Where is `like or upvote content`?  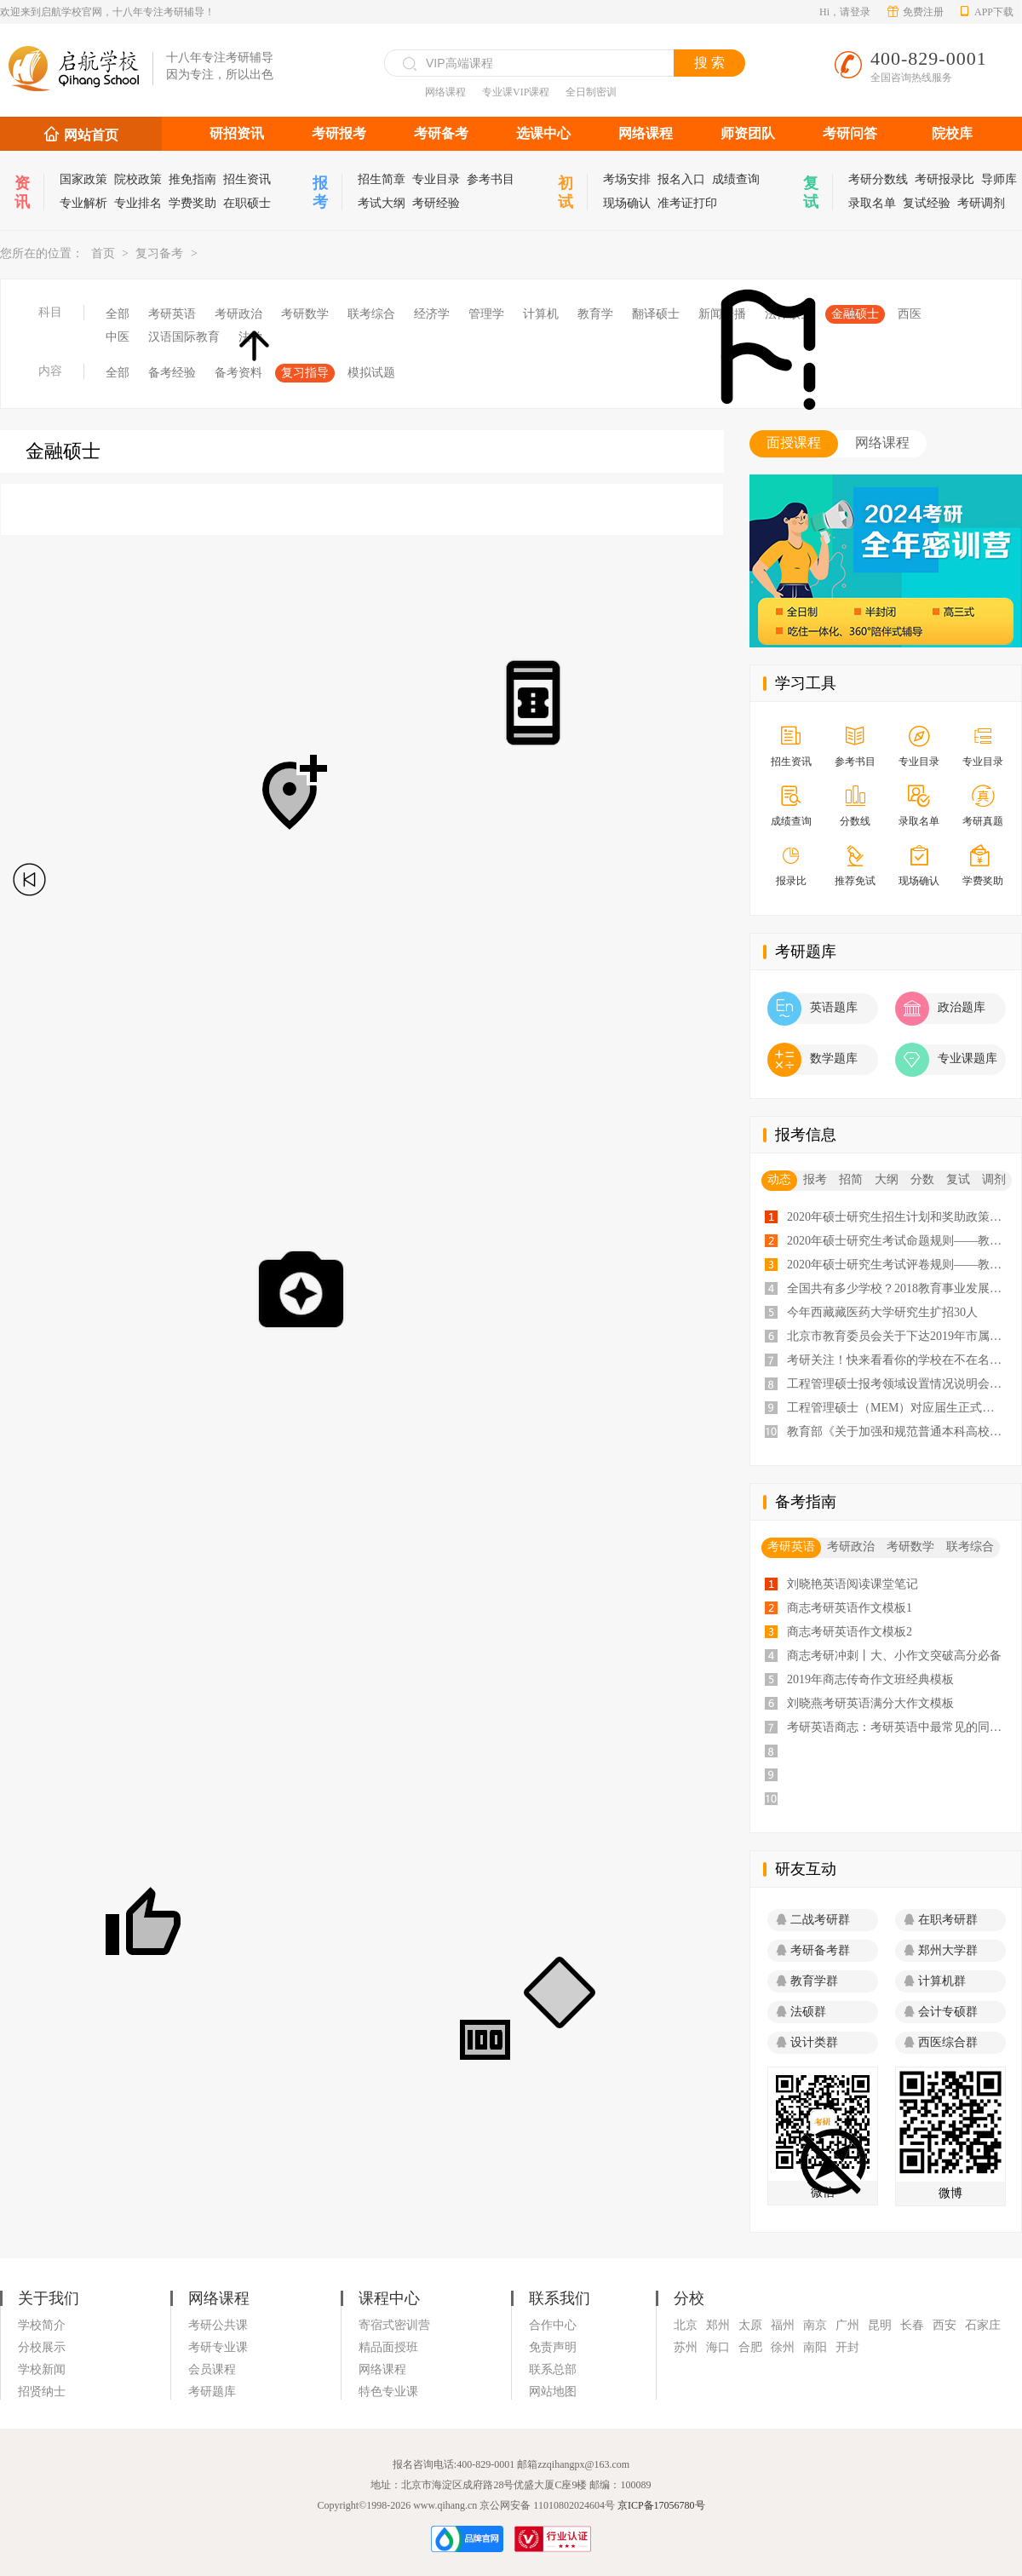 like or upvote content is located at coordinates (143, 1924).